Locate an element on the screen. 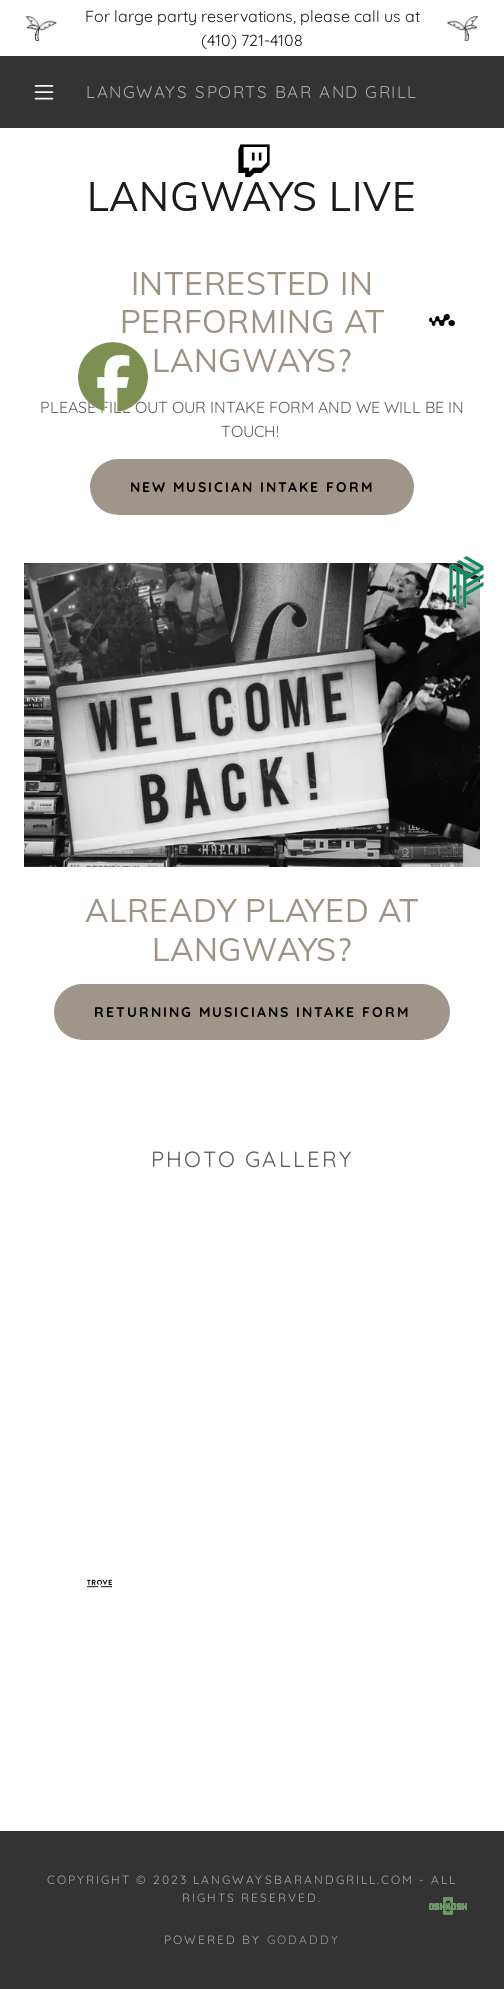 The image size is (504, 1989). Sony Walkman brand logo is located at coordinates (442, 320).